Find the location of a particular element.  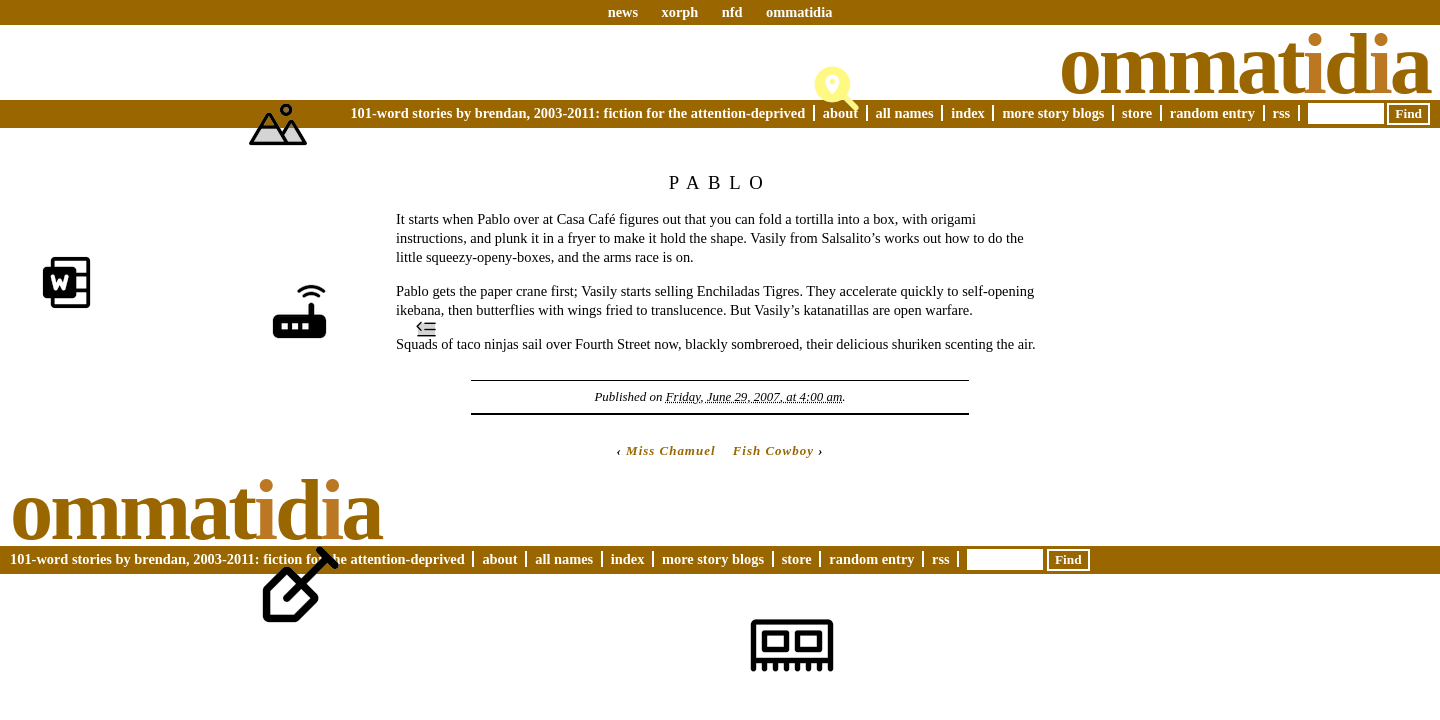

view photos or image gallery is located at coordinates (278, 127).